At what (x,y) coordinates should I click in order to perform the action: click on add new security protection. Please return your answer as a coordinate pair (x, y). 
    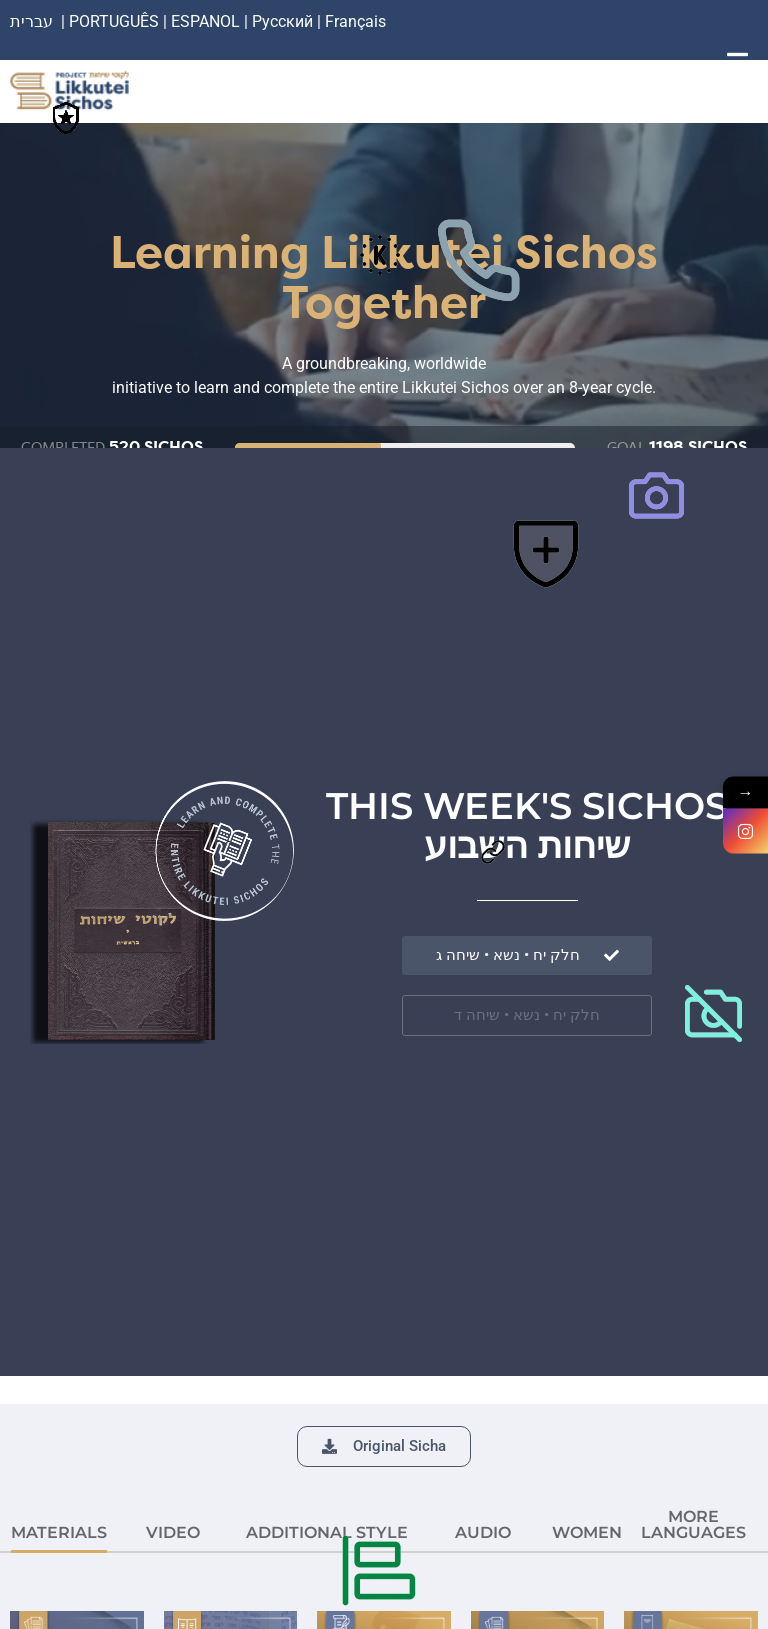
    Looking at the image, I should click on (546, 550).